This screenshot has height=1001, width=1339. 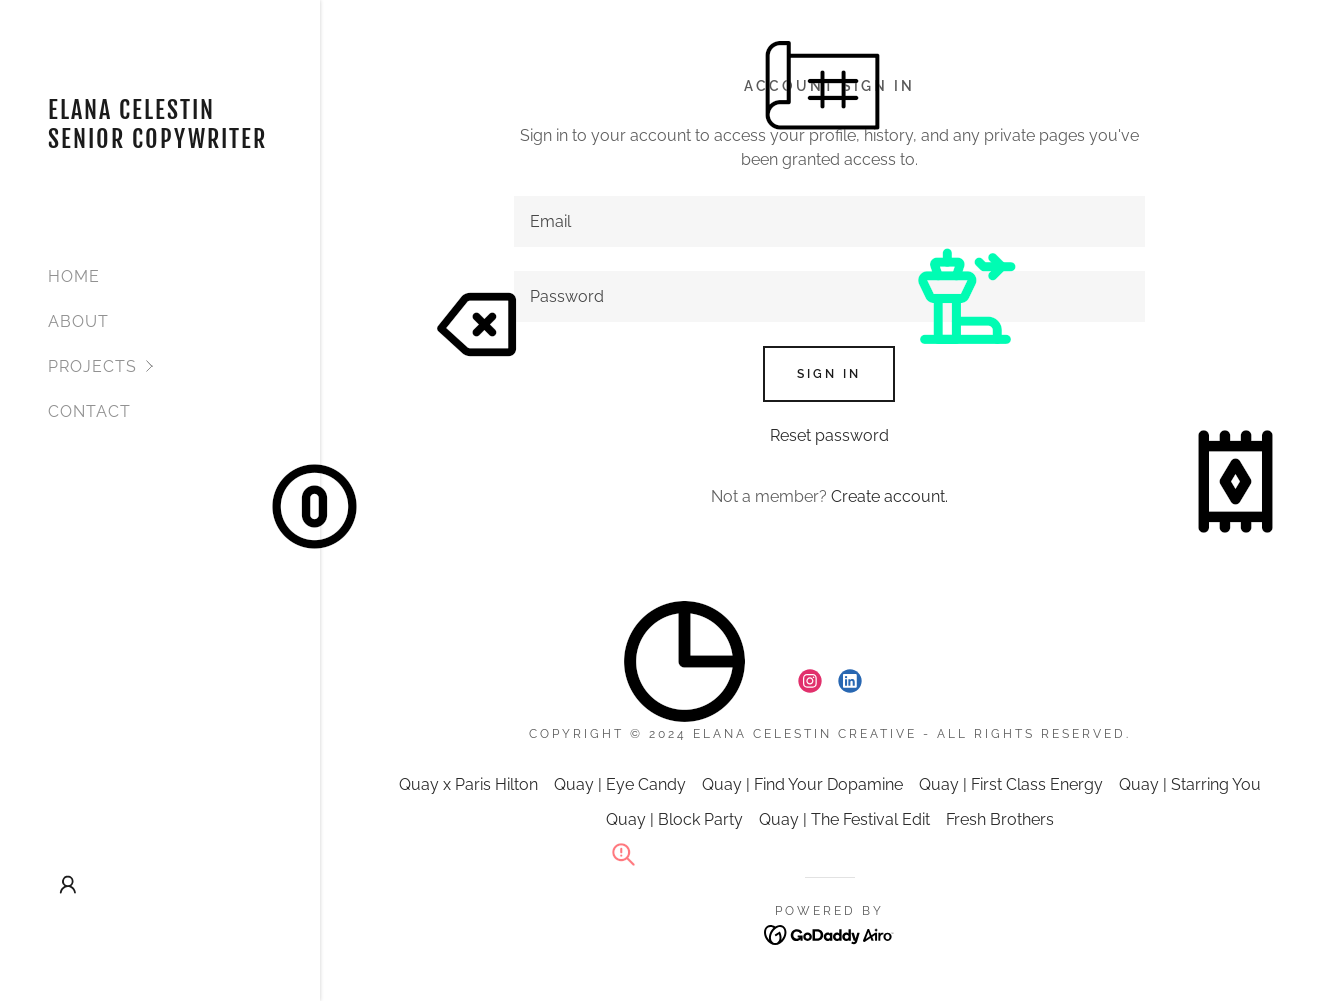 I want to click on search error or warning, so click(x=623, y=854).